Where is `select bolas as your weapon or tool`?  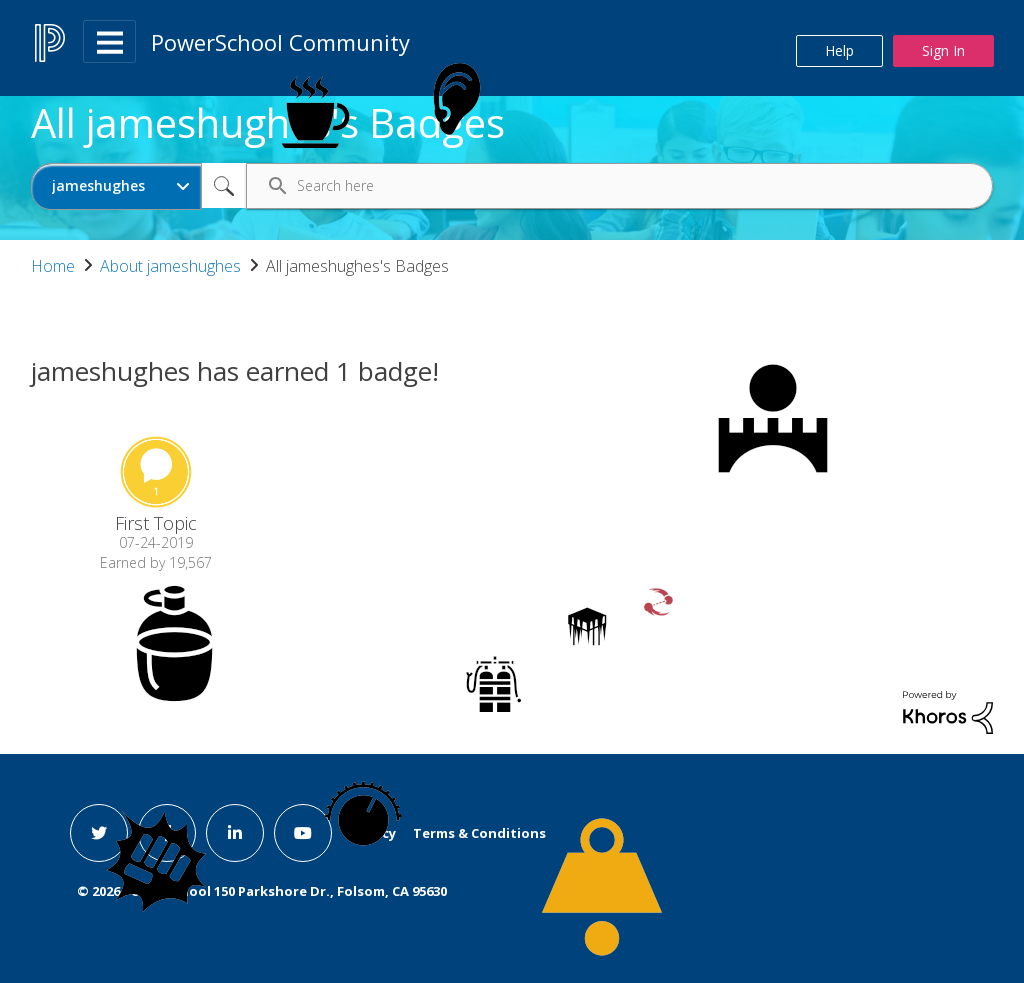 select bolas as your weapon or tool is located at coordinates (658, 602).